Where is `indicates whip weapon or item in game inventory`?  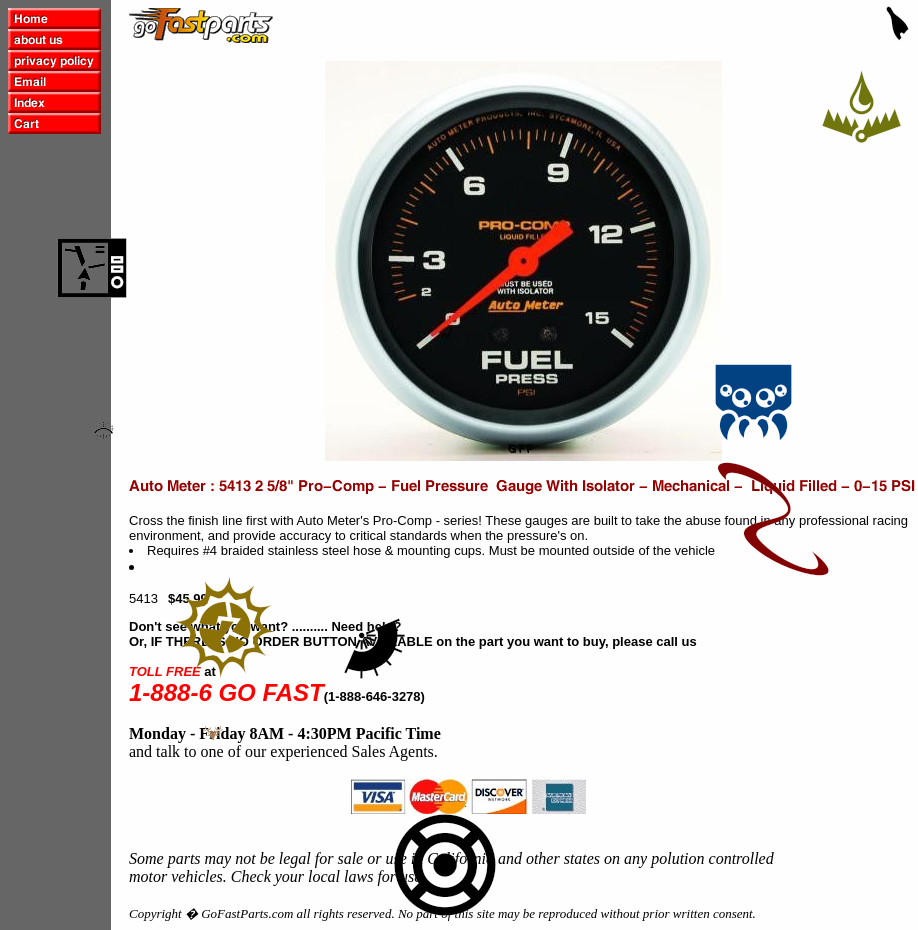
indicates whip weapon or item in game inventory is located at coordinates (774, 521).